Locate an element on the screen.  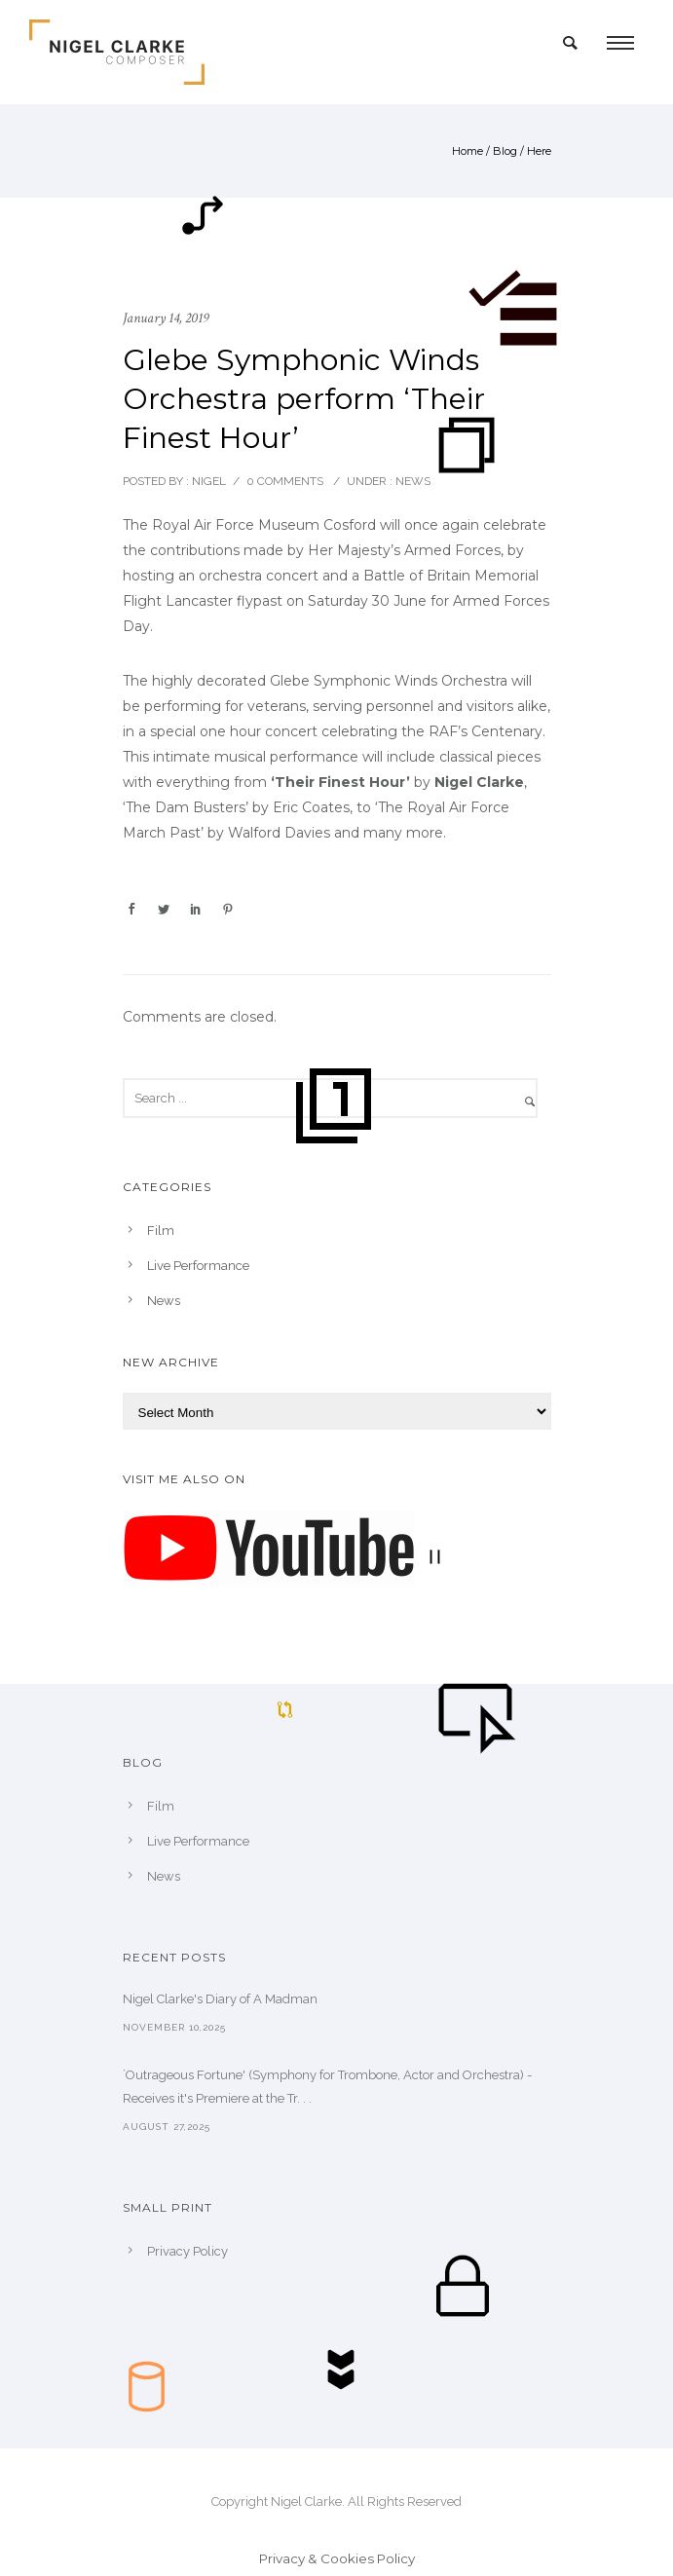
access database management is located at coordinates (146, 2386).